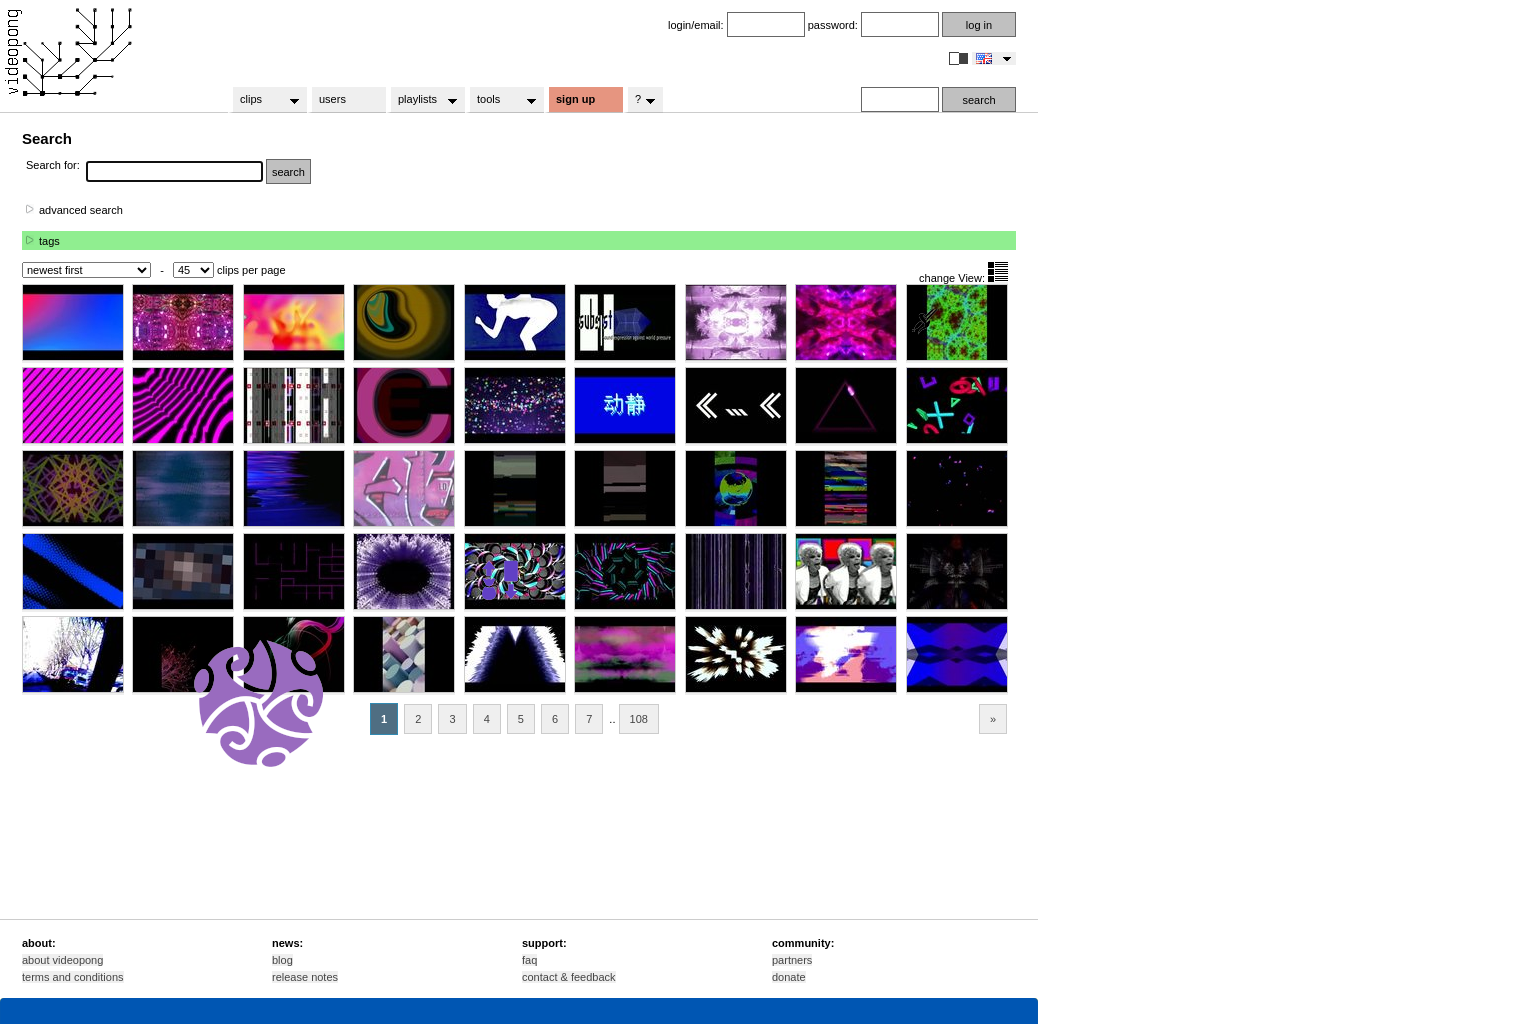  Describe the element at coordinates (925, 322) in the screenshot. I see `access weapons or combat equipment` at that location.